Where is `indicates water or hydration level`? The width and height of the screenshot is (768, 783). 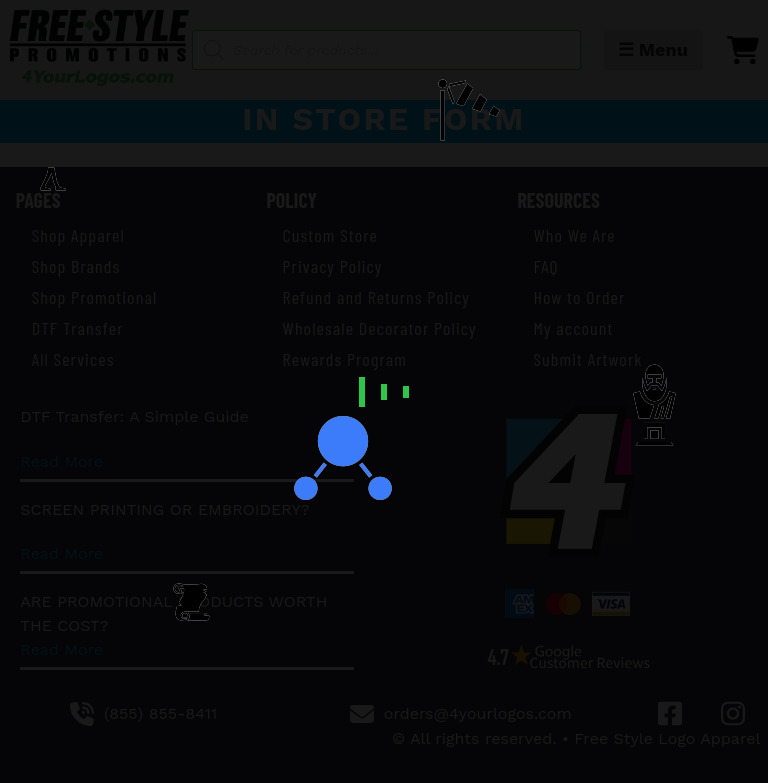 indicates water or hydration level is located at coordinates (343, 458).